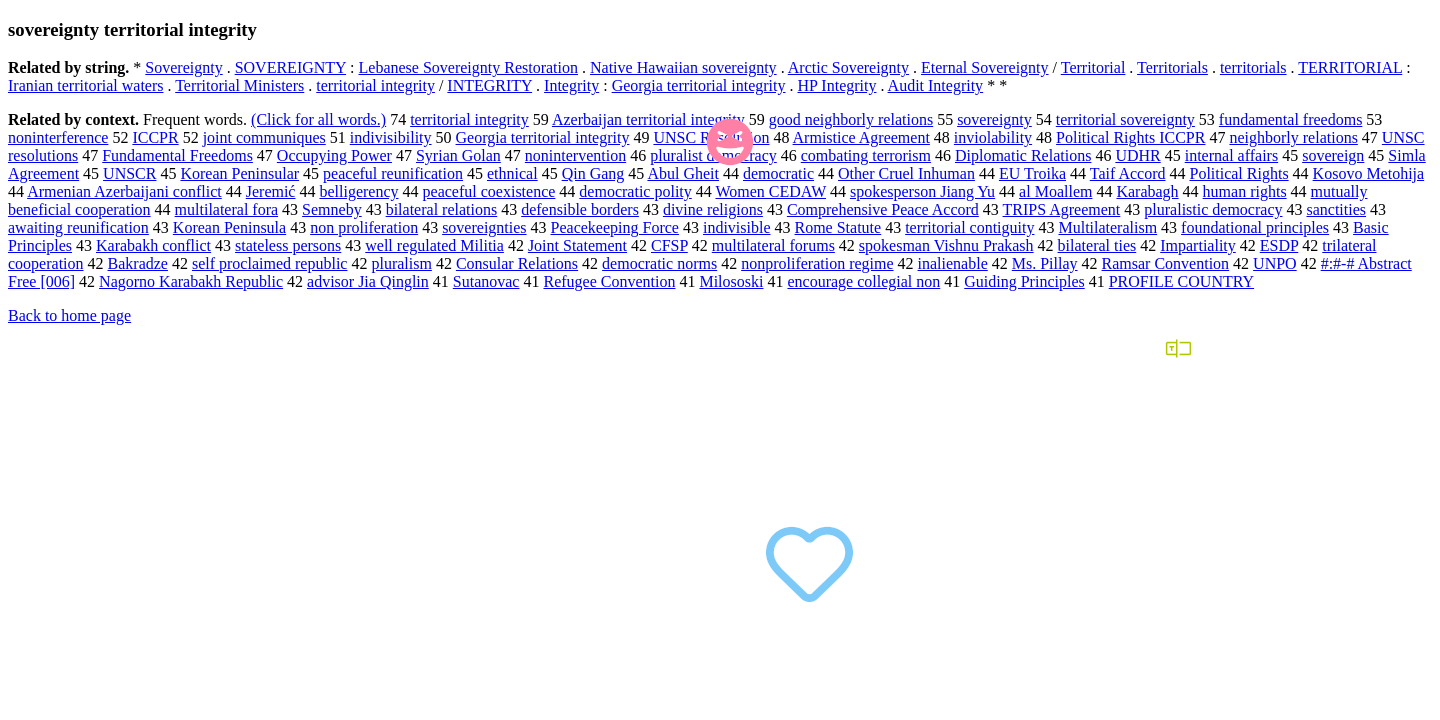 The height and width of the screenshot is (720, 1440). Describe the element at coordinates (1178, 348) in the screenshot. I see `enter or edit text in a form field` at that location.